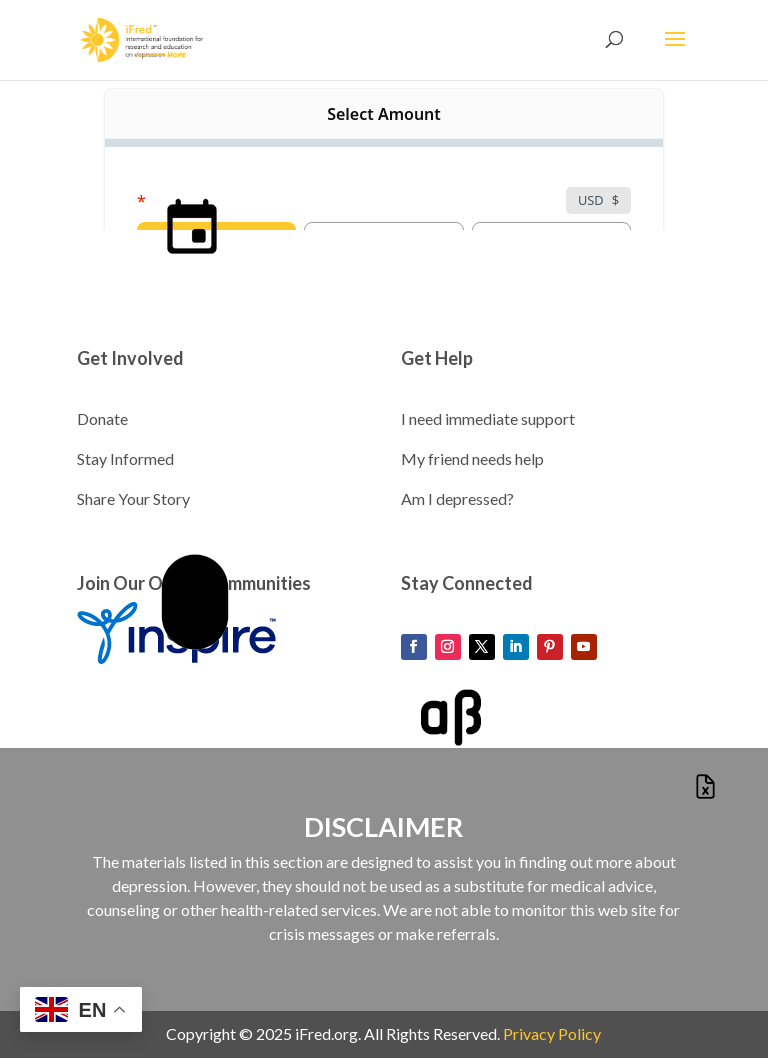 This screenshot has height=1058, width=768. I want to click on switch to greek alphabet input, so click(451, 712).